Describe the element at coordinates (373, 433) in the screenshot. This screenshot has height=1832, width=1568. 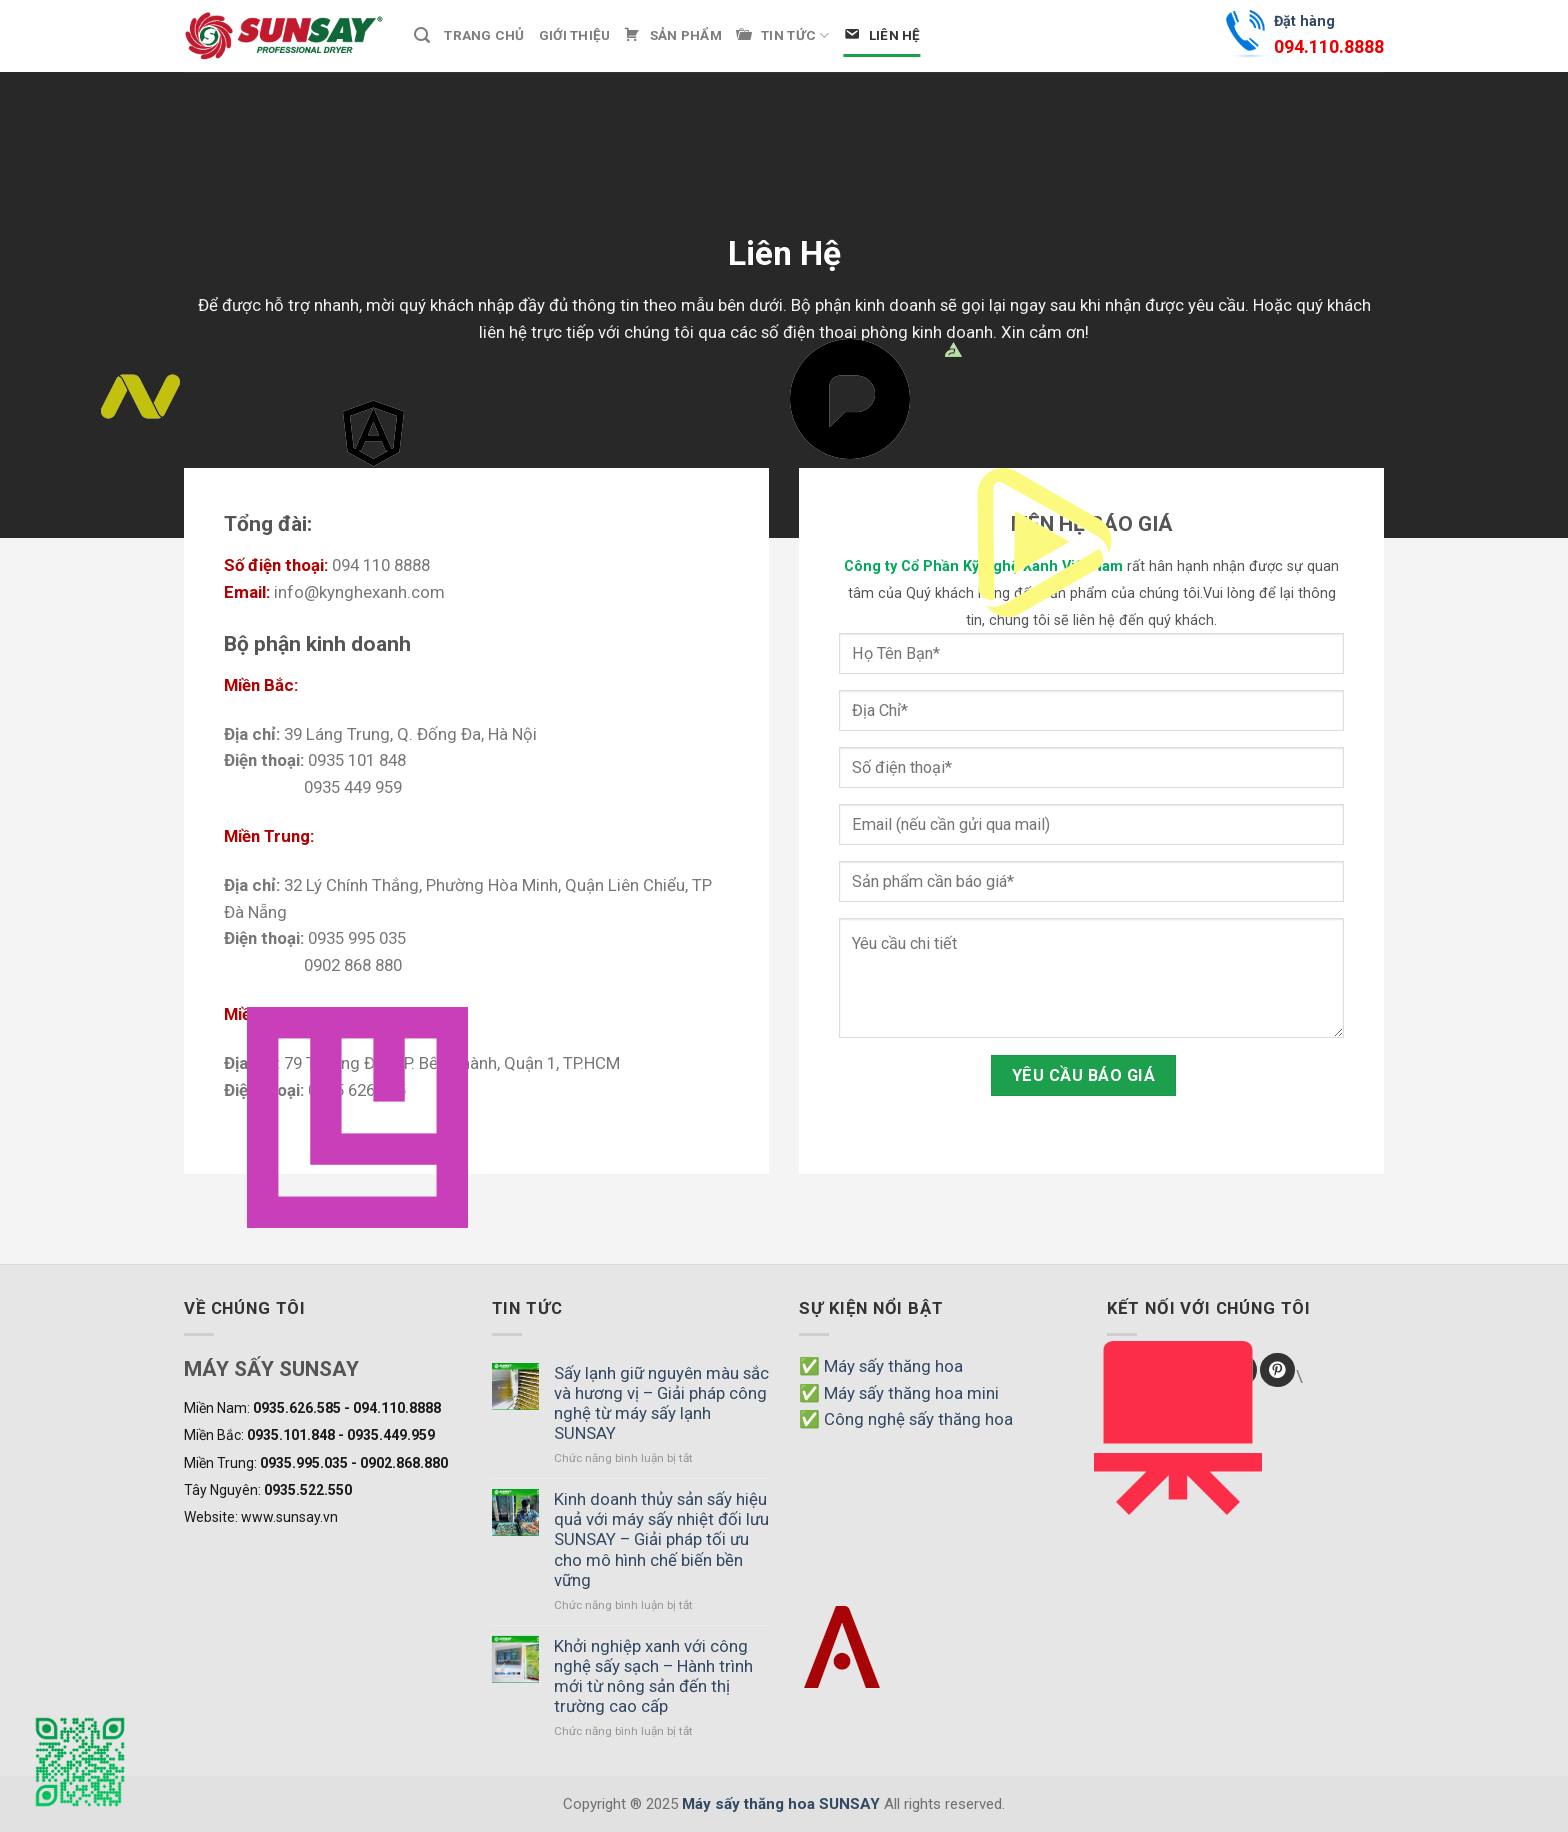
I see `angularjs framework logo` at that location.